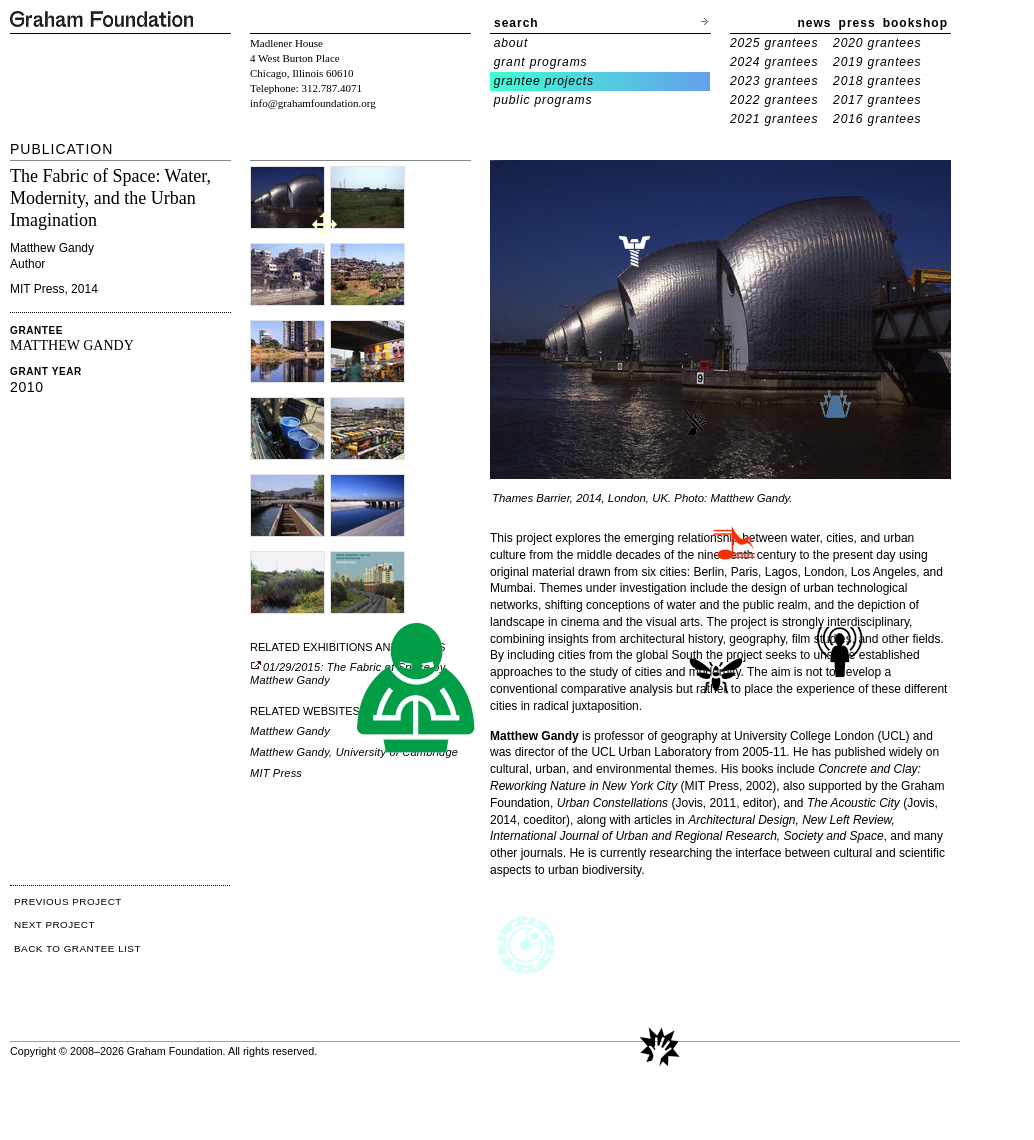 This screenshot has width=1034, height=1140. I want to click on move or reposition an element, so click(324, 224).